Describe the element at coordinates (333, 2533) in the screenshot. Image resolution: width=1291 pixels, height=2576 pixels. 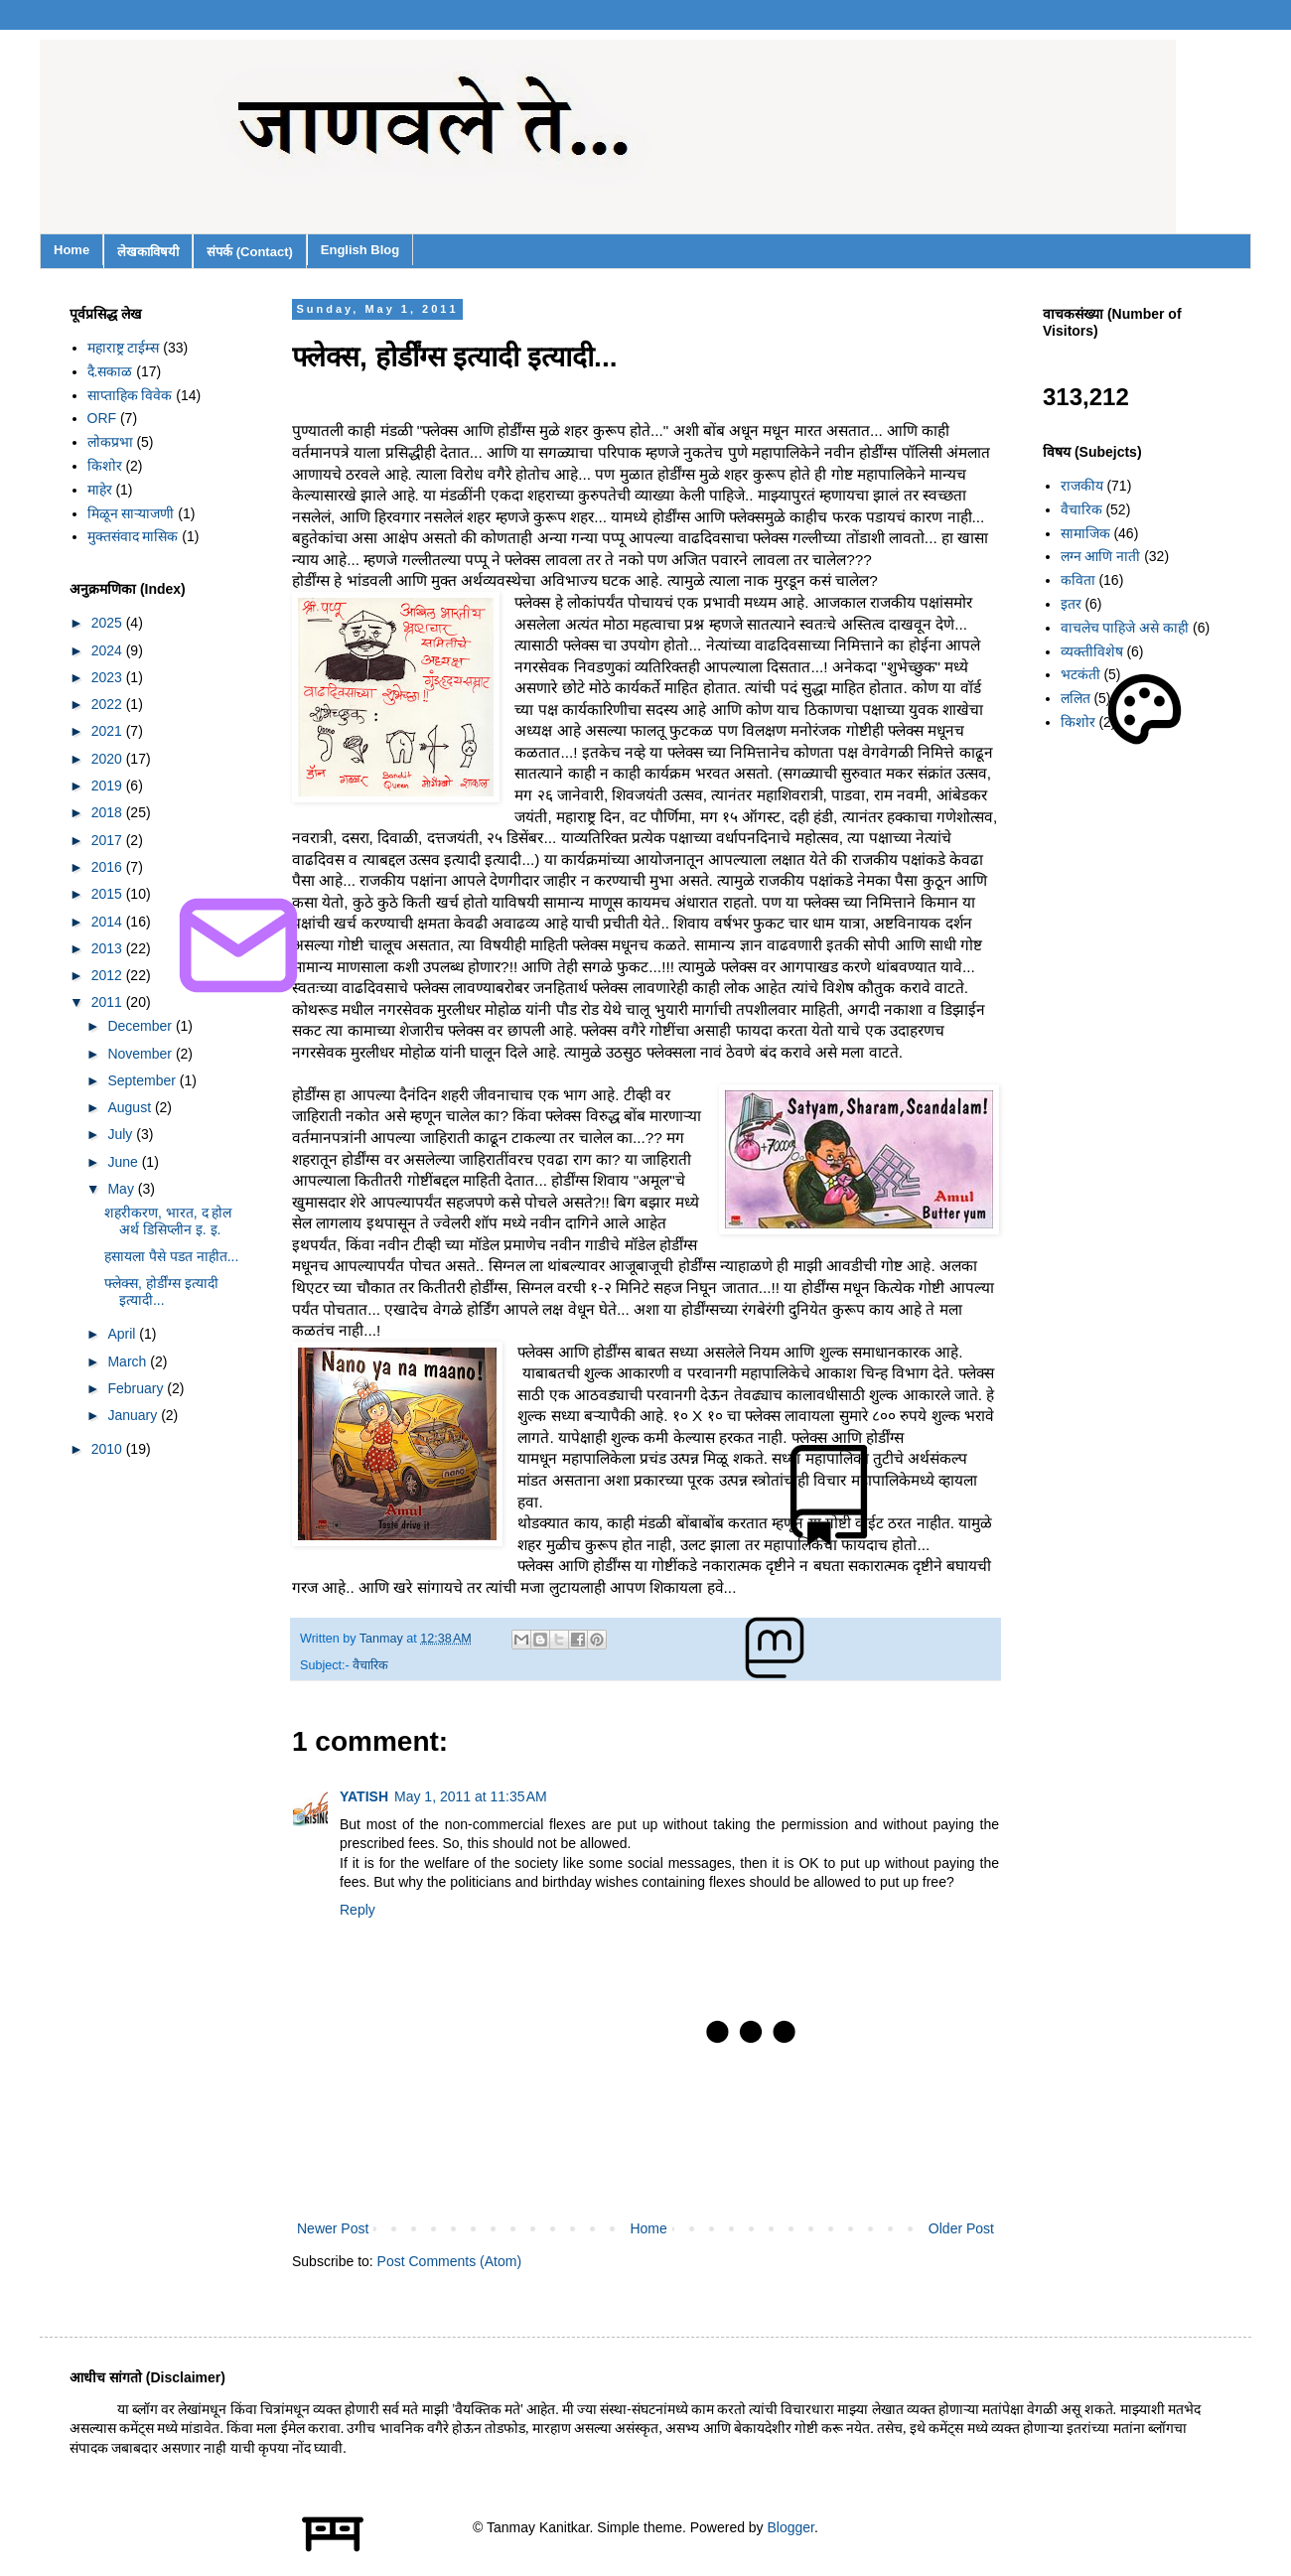
I see `access workspace or desk settings` at that location.